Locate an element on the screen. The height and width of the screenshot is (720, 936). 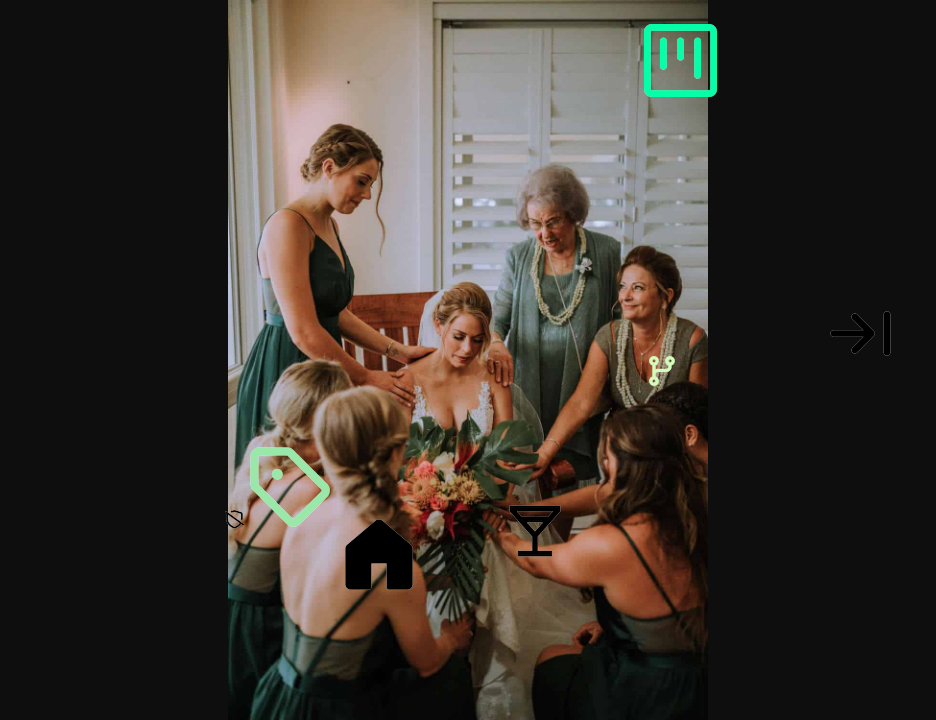
find nearby bars or nightlife is located at coordinates (535, 531).